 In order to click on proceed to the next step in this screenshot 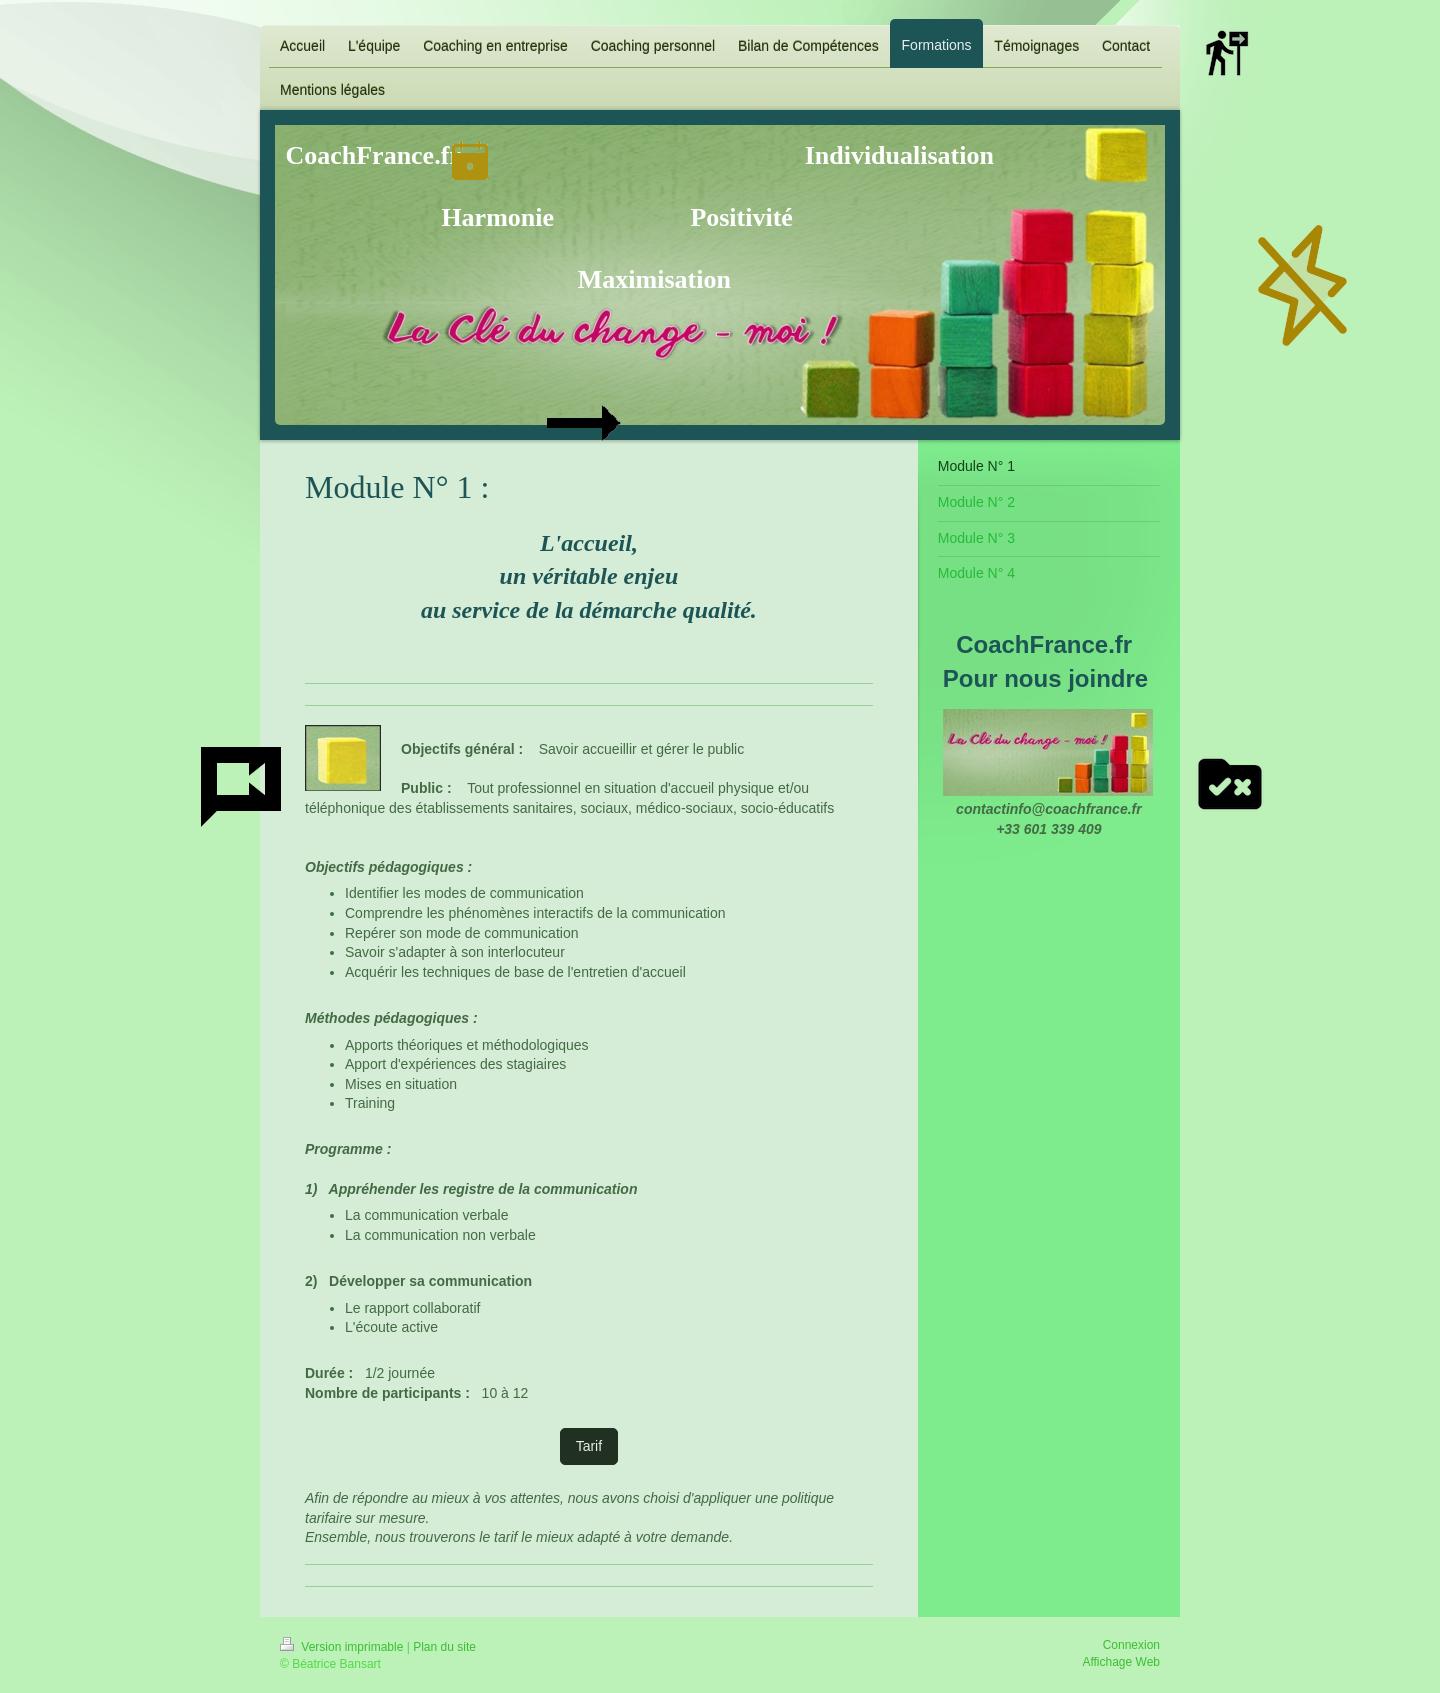, I will do `click(584, 423)`.